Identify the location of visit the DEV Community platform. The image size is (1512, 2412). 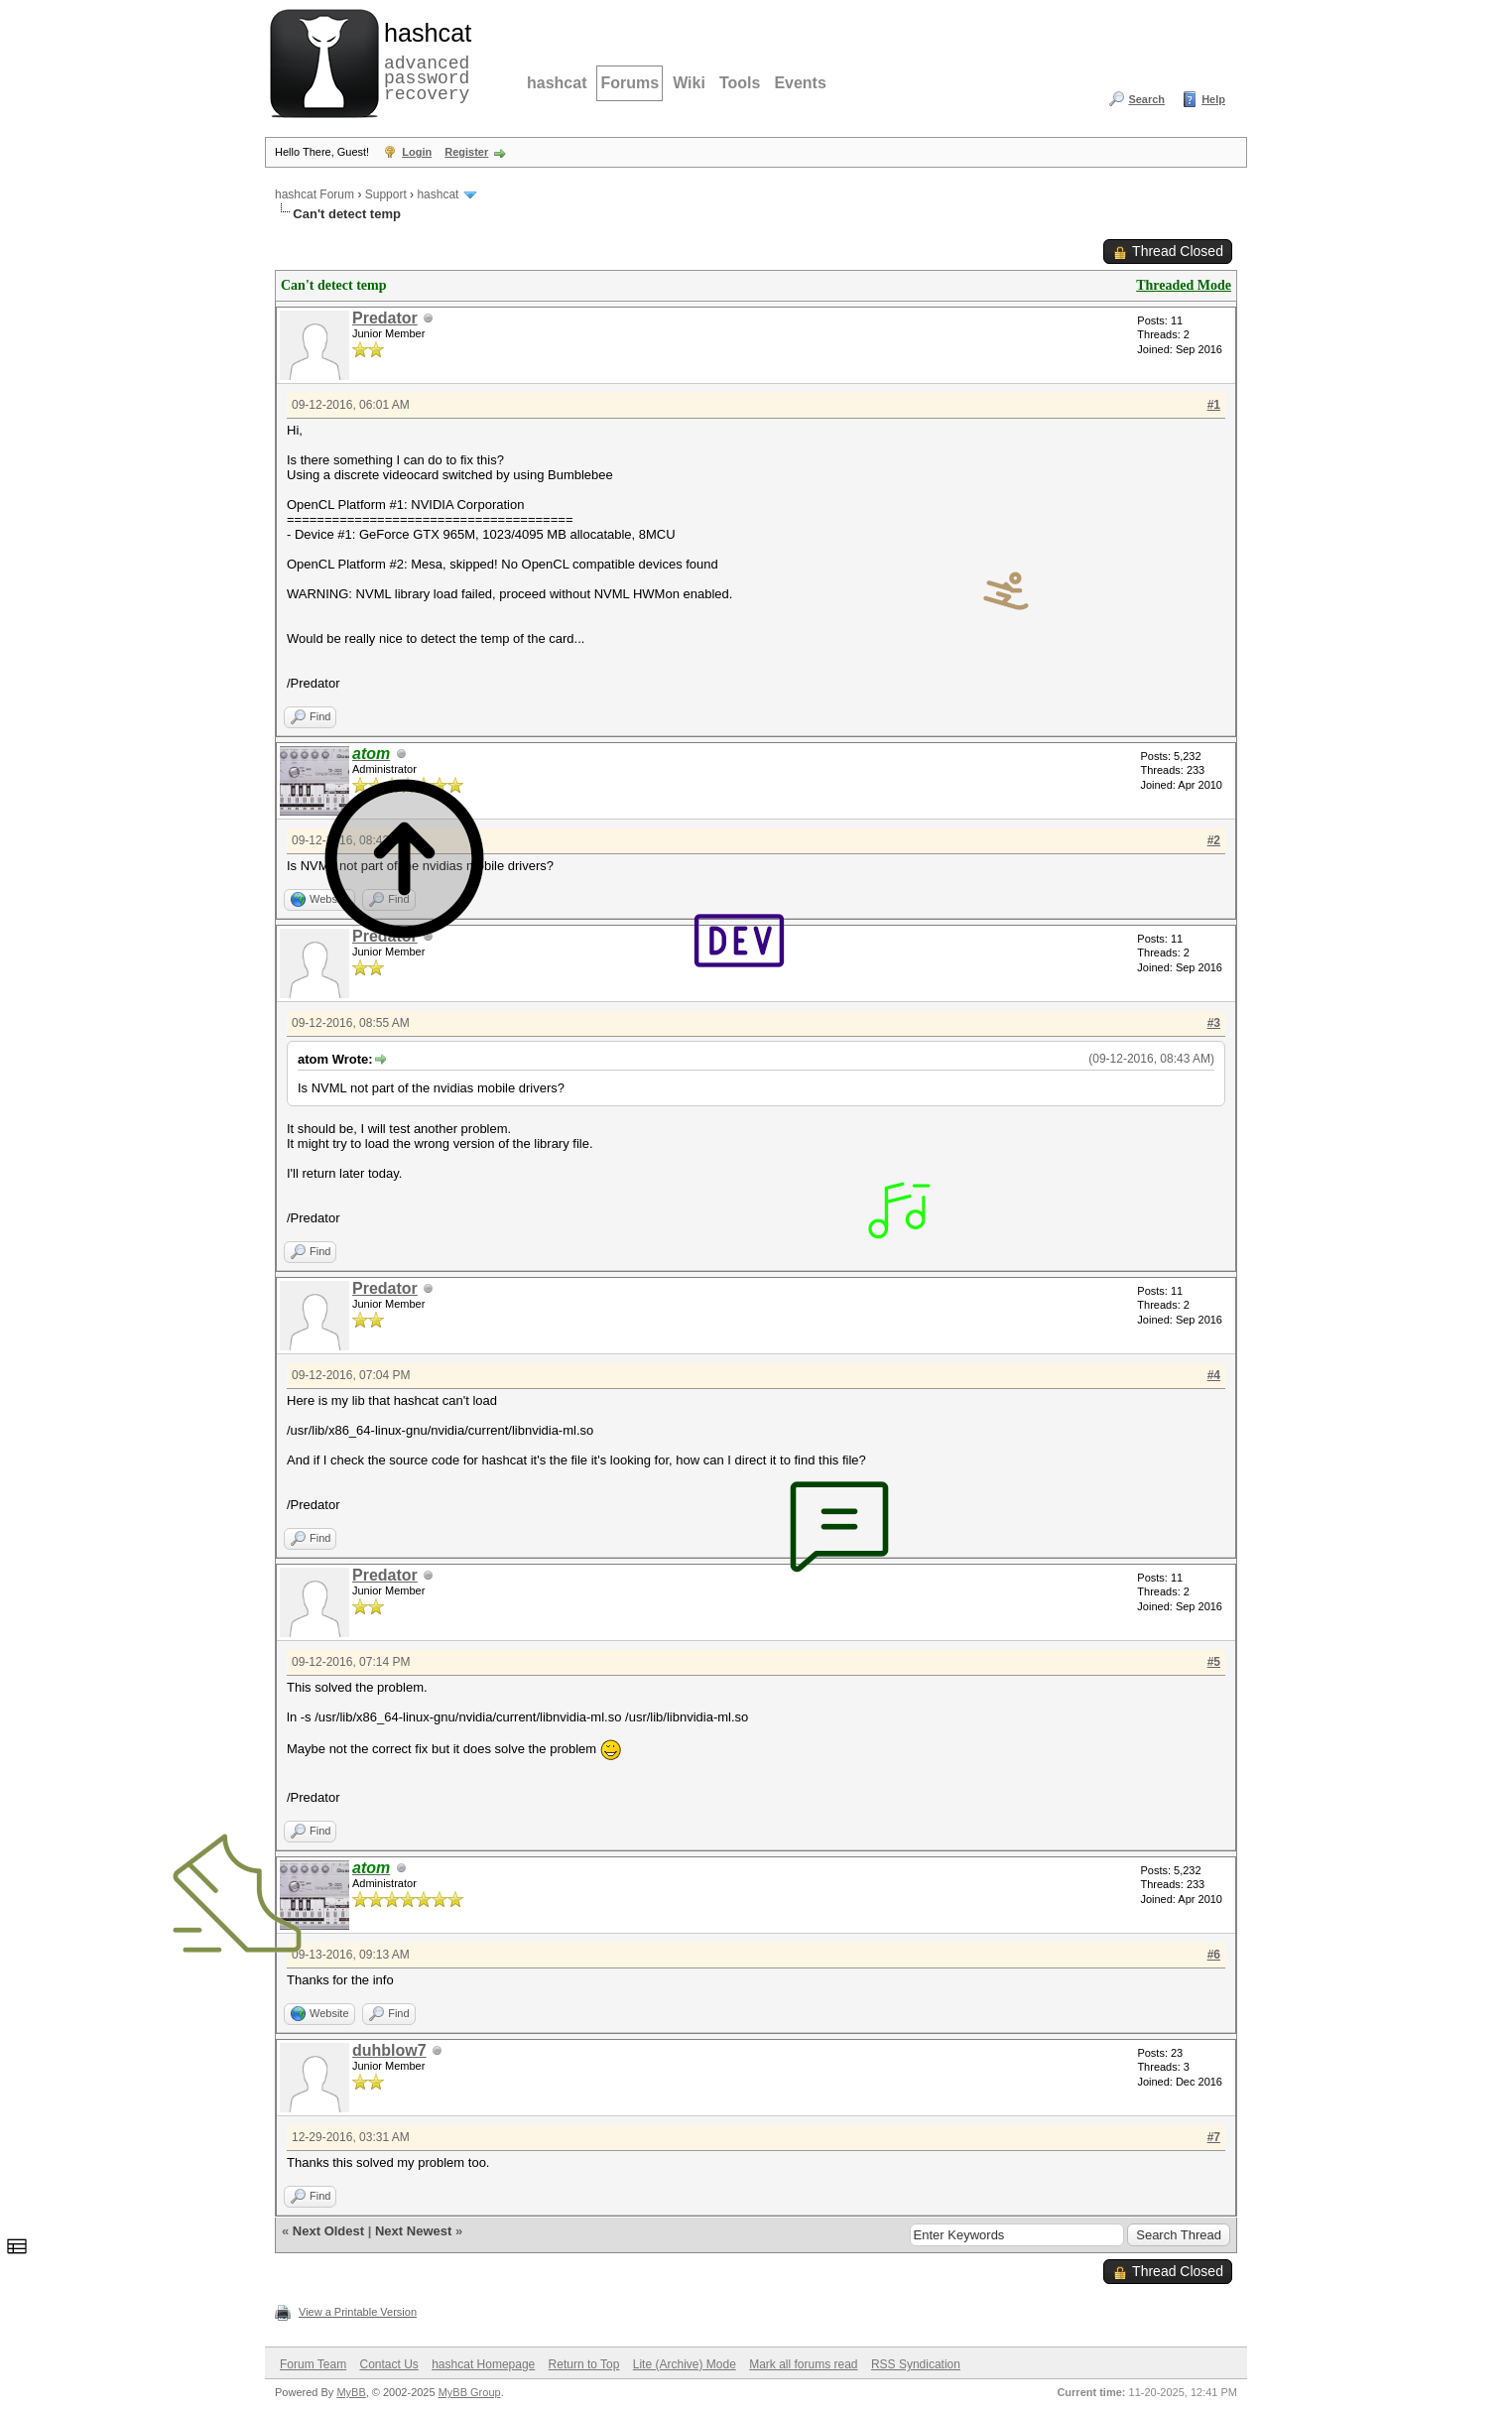
(739, 941).